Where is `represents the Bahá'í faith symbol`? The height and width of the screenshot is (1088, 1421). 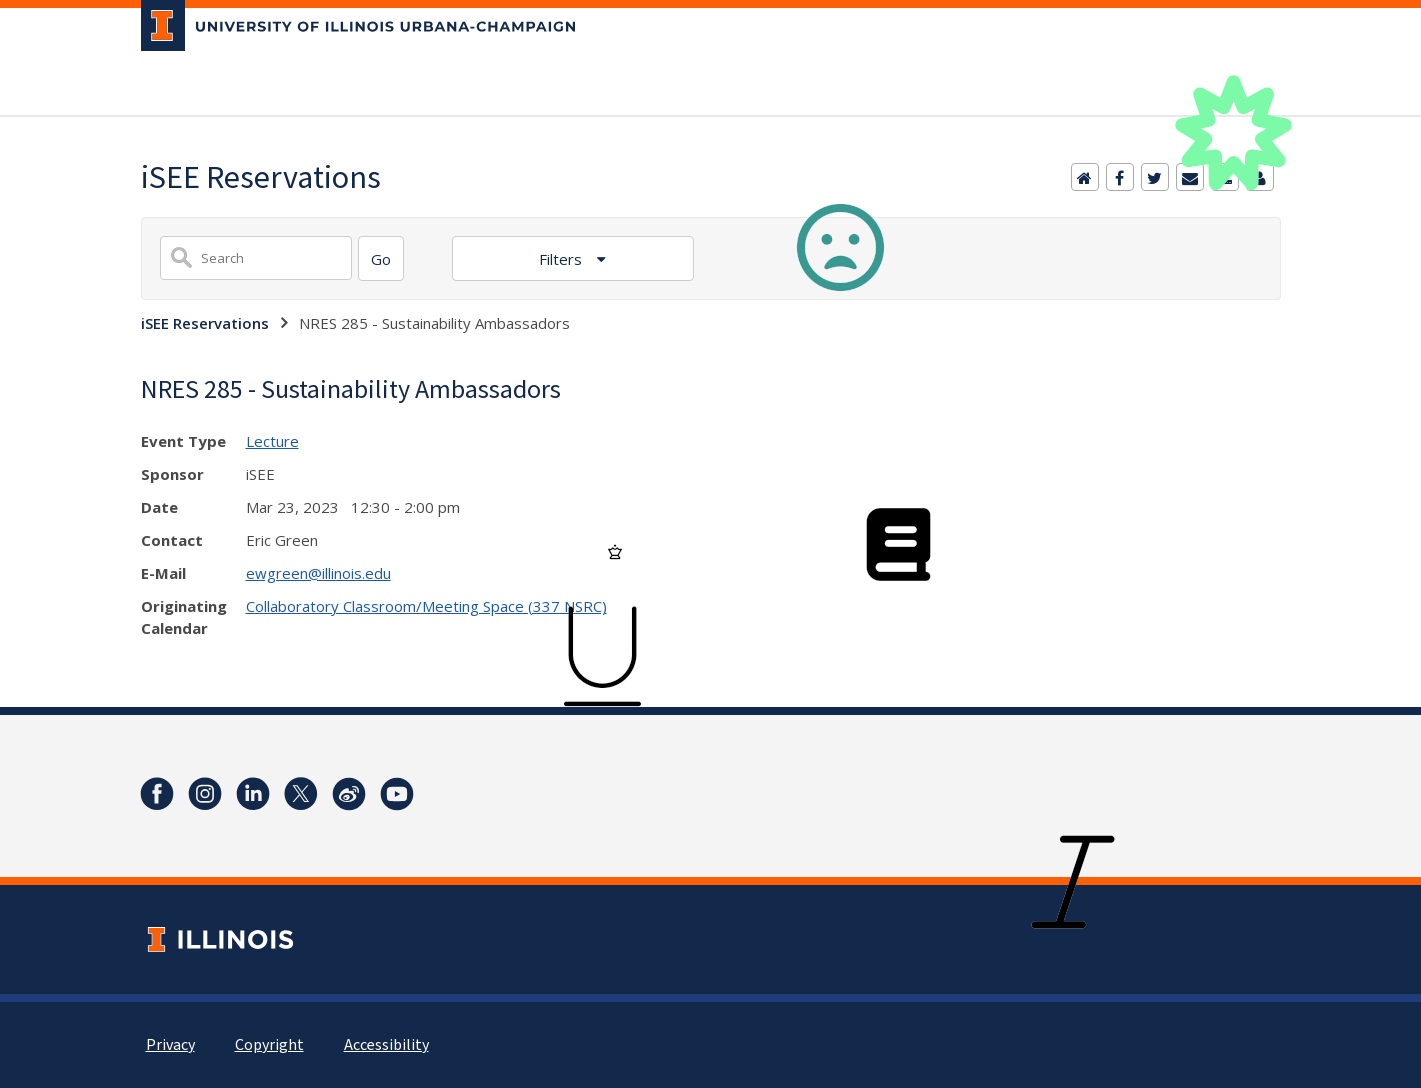 represents the Bahá'í faith symbol is located at coordinates (1233, 132).